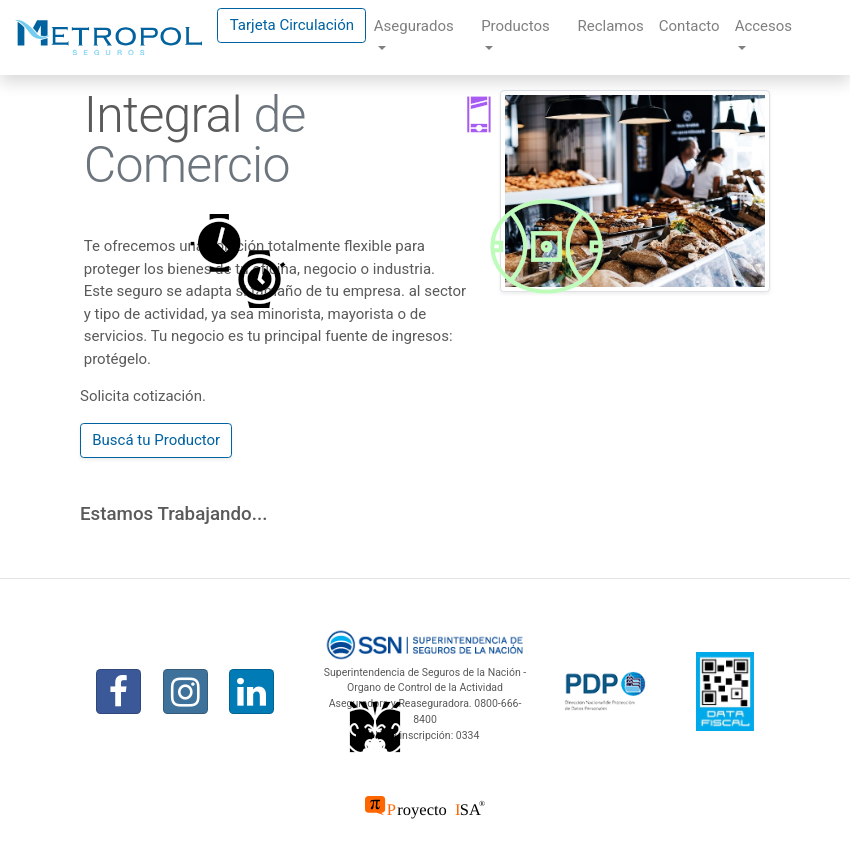  I want to click on view football/rugby field layout, so click(546, 246).